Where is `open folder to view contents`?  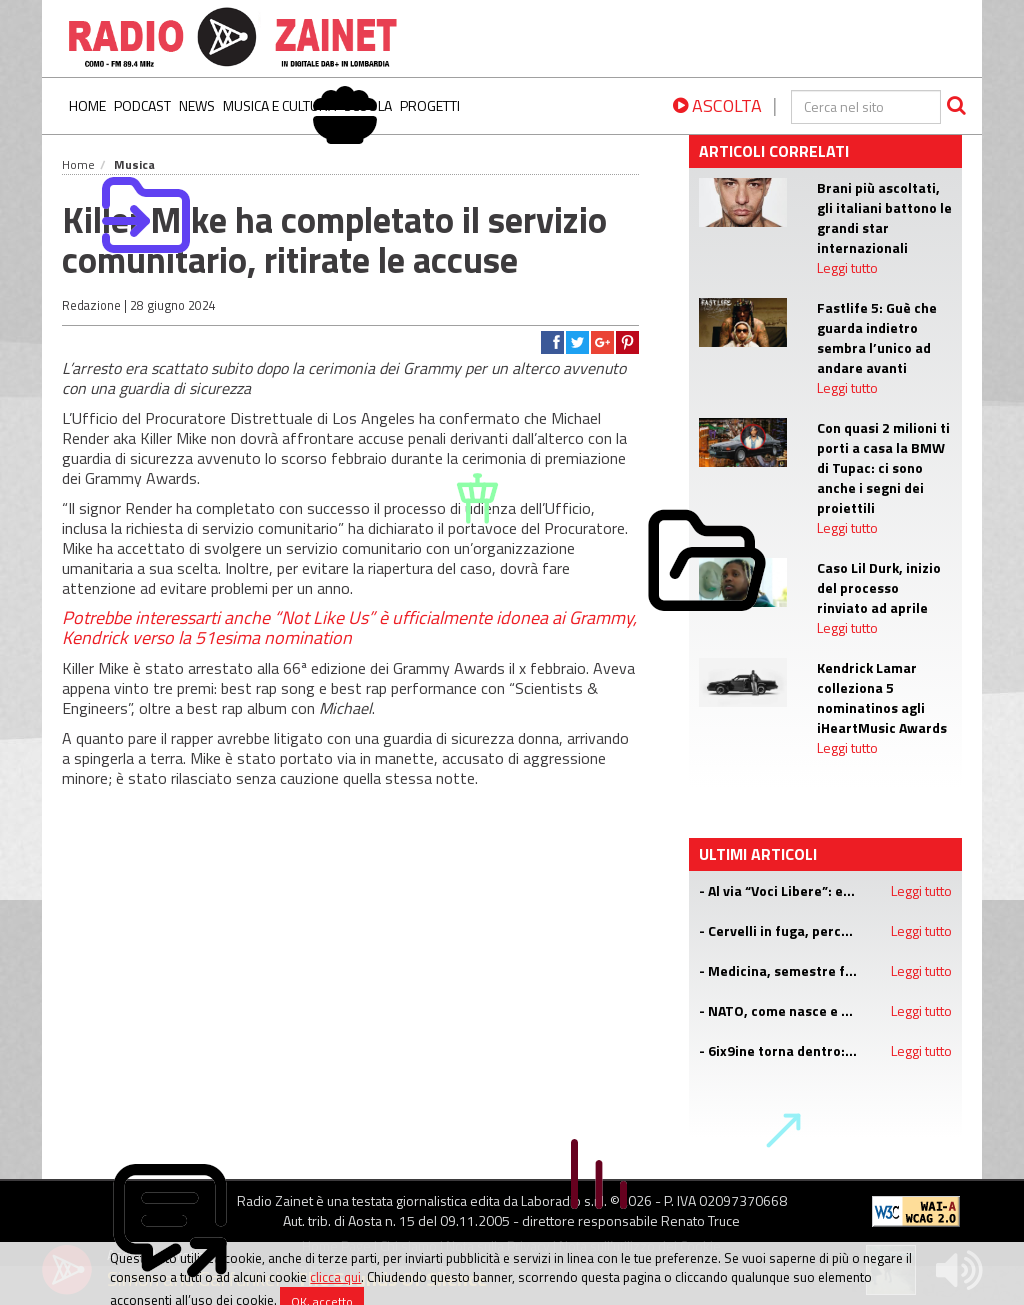
open folder to view contents is located at coordinates (707, 563).